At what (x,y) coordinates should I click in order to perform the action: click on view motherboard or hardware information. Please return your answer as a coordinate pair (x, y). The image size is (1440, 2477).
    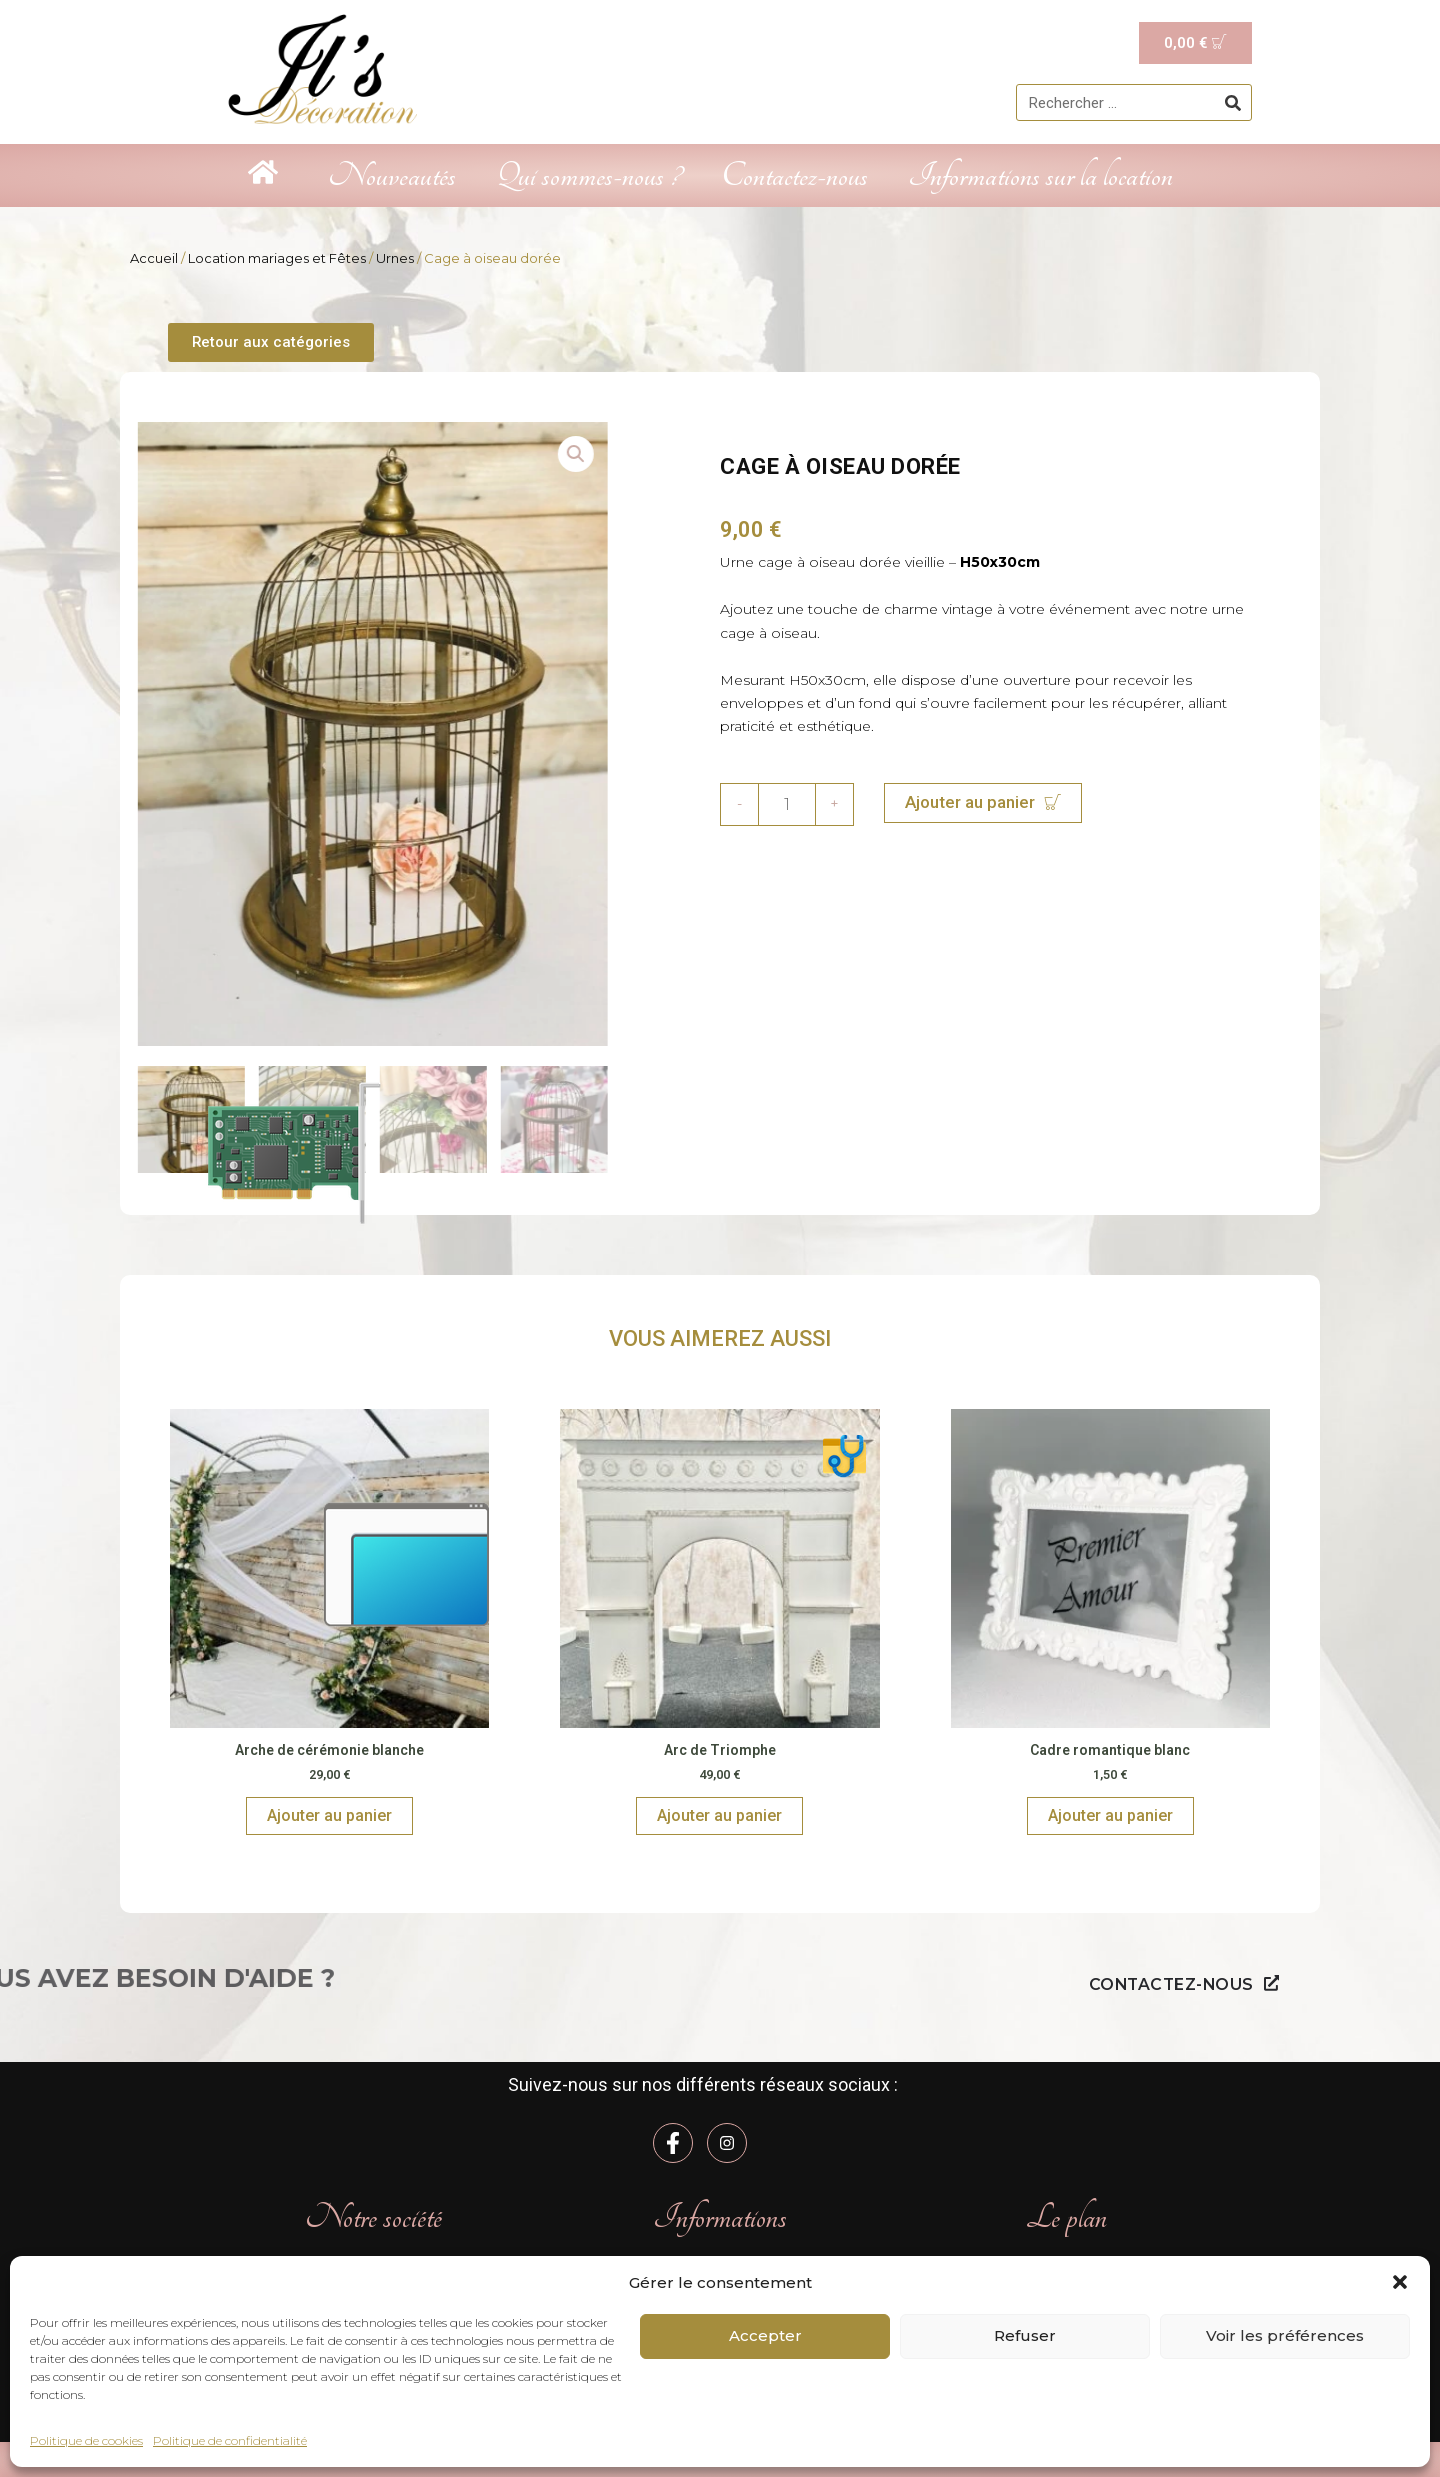
    Looking at the image, I should click on (293, 1153).